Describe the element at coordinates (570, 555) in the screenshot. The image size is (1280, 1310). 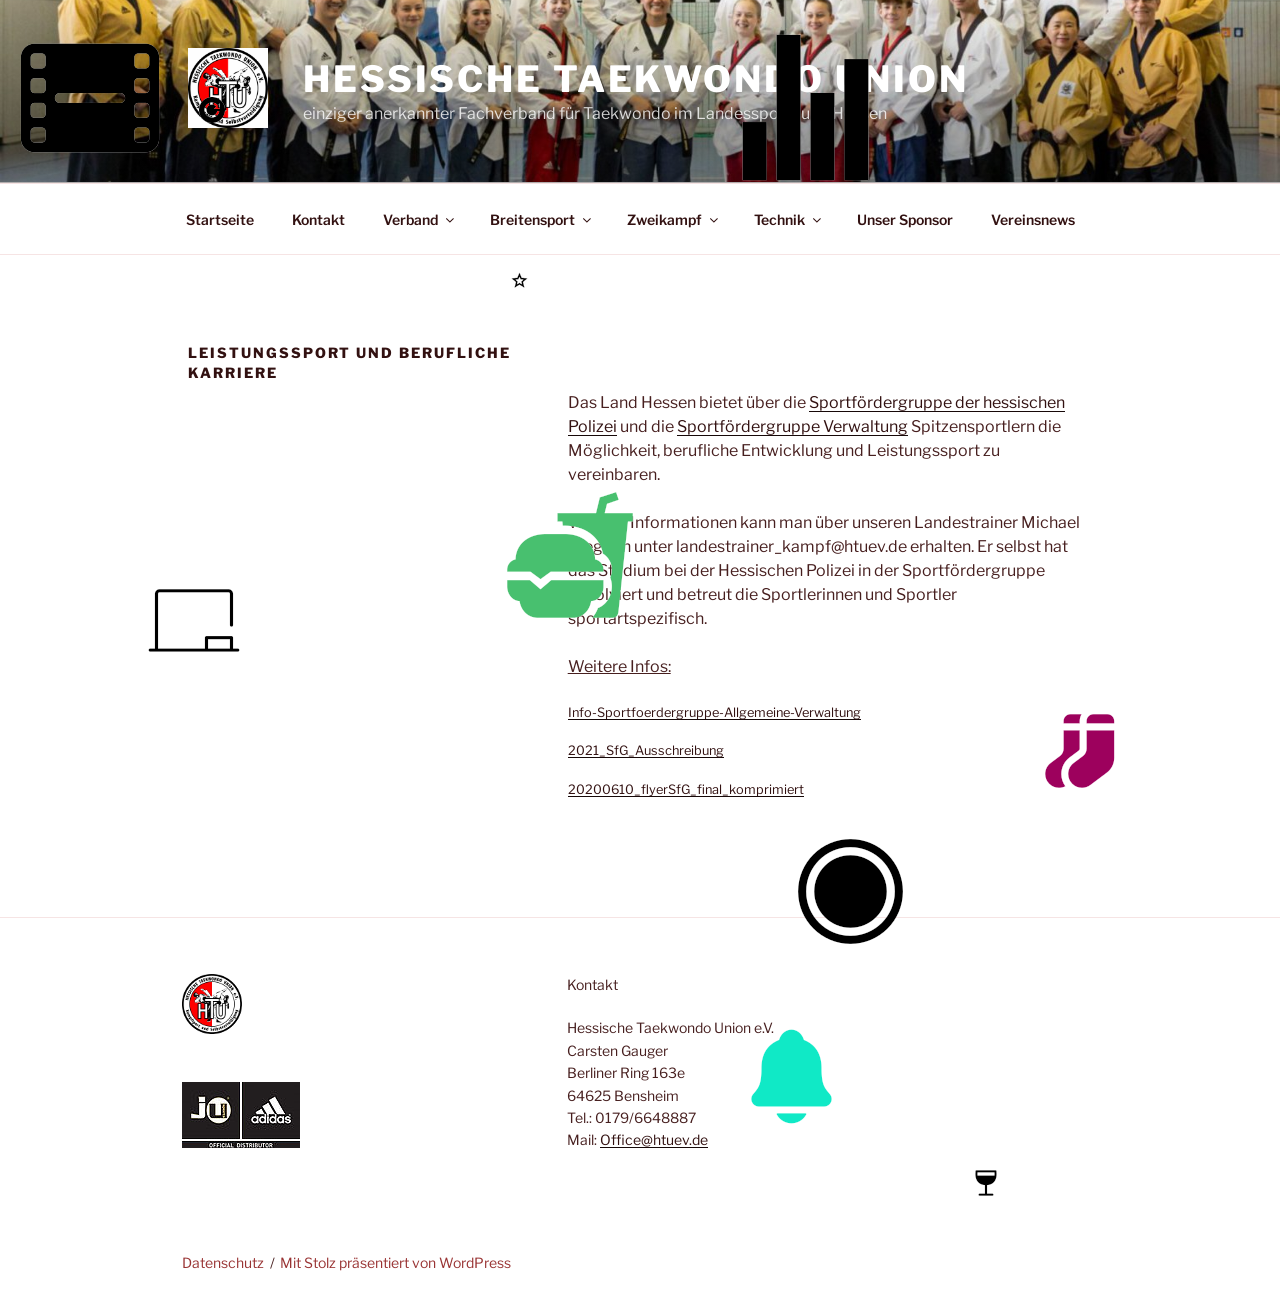
I see `browse nearby fast food restaurants` at that location.